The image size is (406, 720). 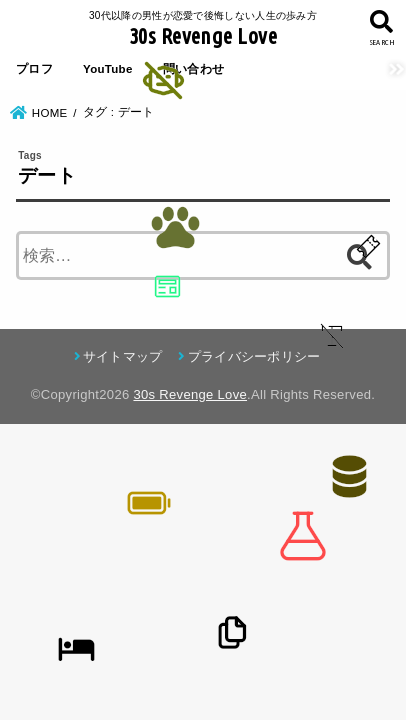 I want to click on disable text formatting, so click(x=332, y=336).